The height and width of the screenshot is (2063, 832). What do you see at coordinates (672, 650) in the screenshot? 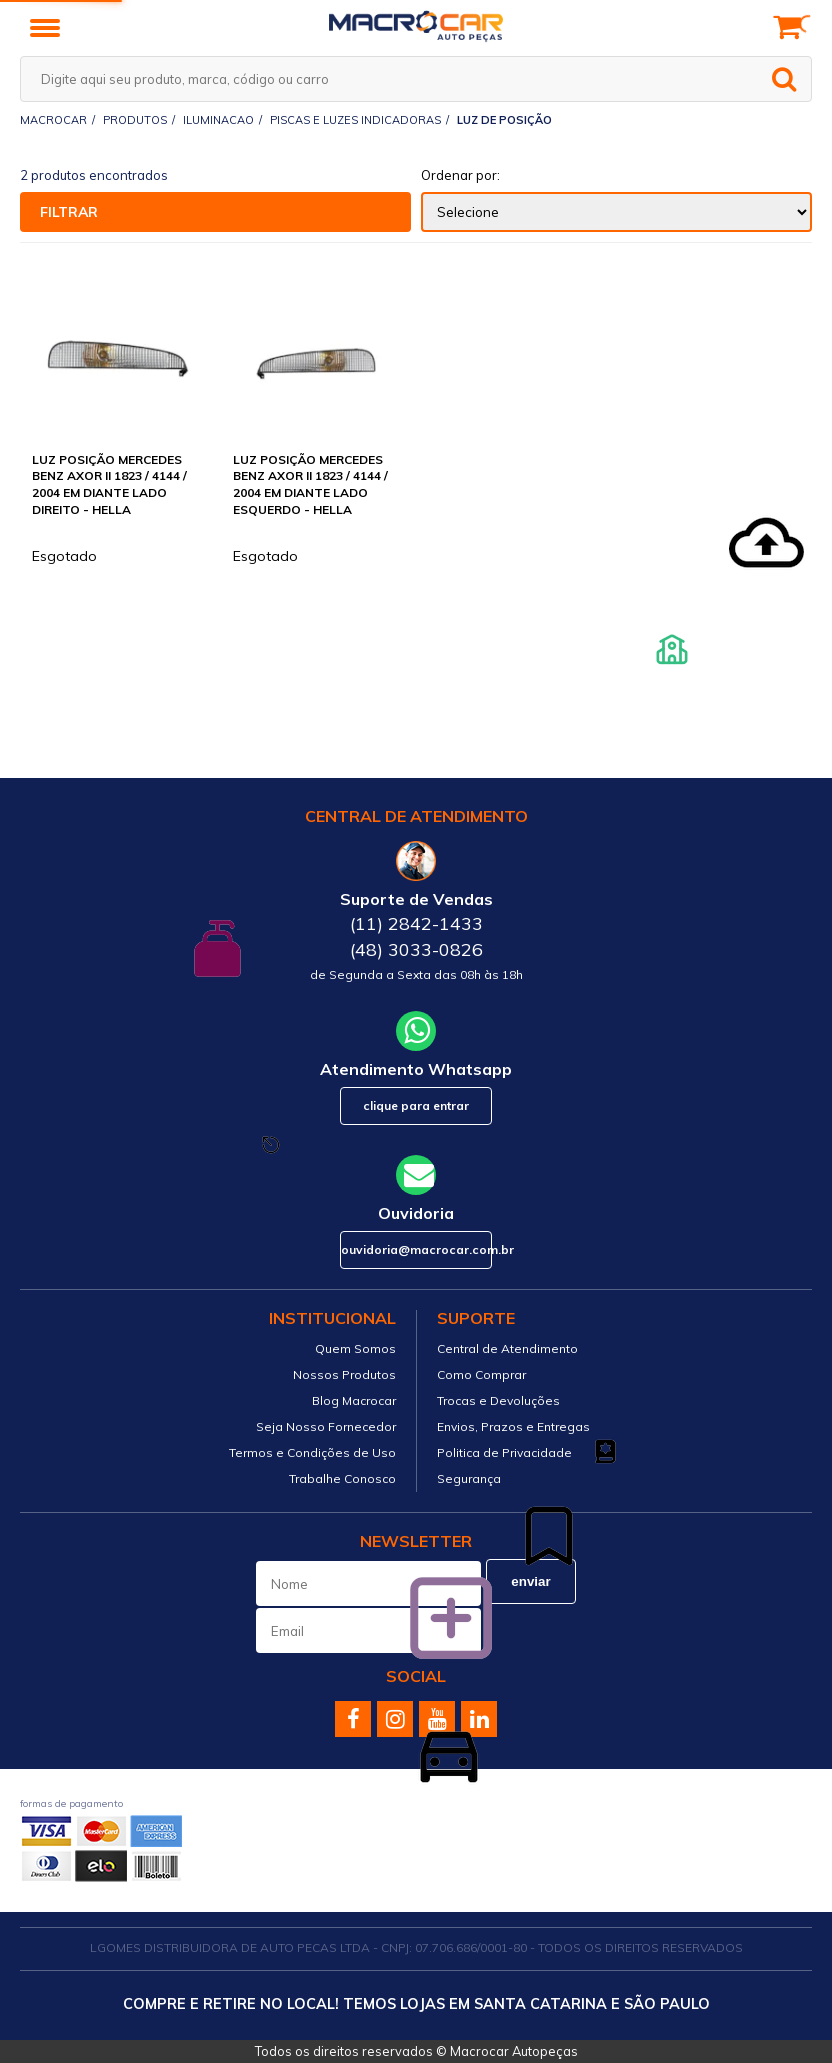
I see `access education or school-related features` at bounding box center [672, 650].